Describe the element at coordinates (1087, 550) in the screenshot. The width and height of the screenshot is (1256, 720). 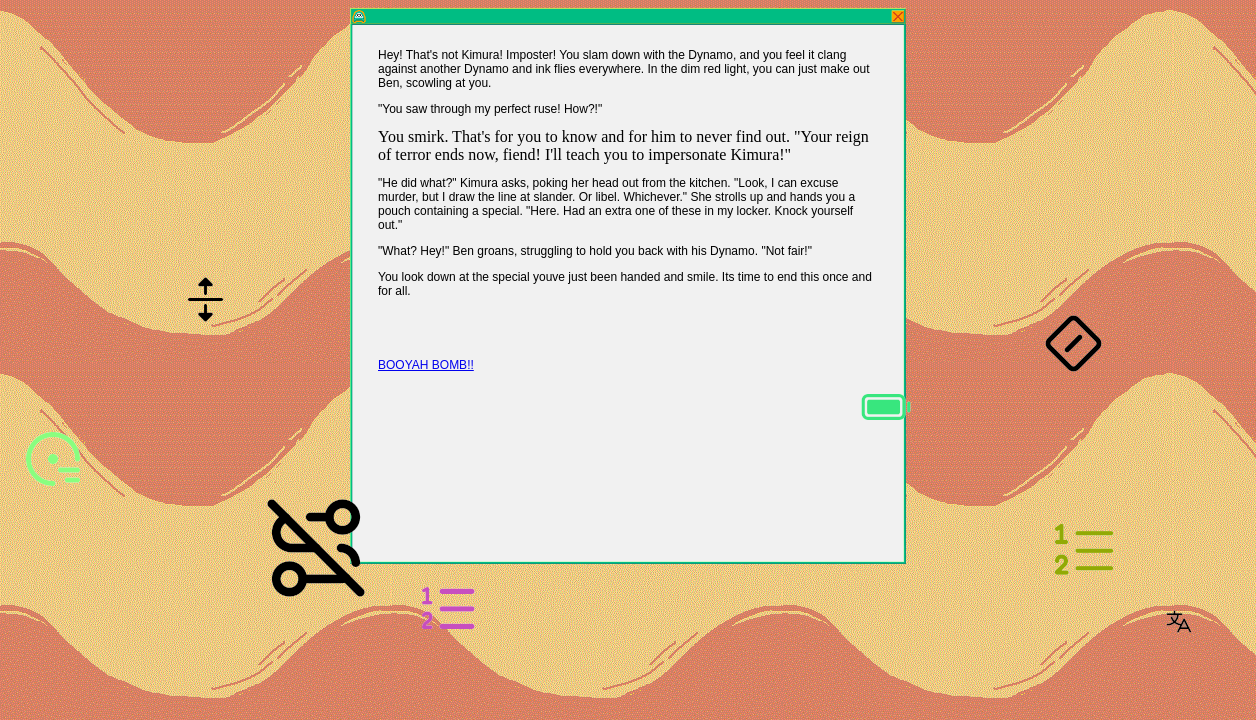
I see `create a numbered list` at that location.